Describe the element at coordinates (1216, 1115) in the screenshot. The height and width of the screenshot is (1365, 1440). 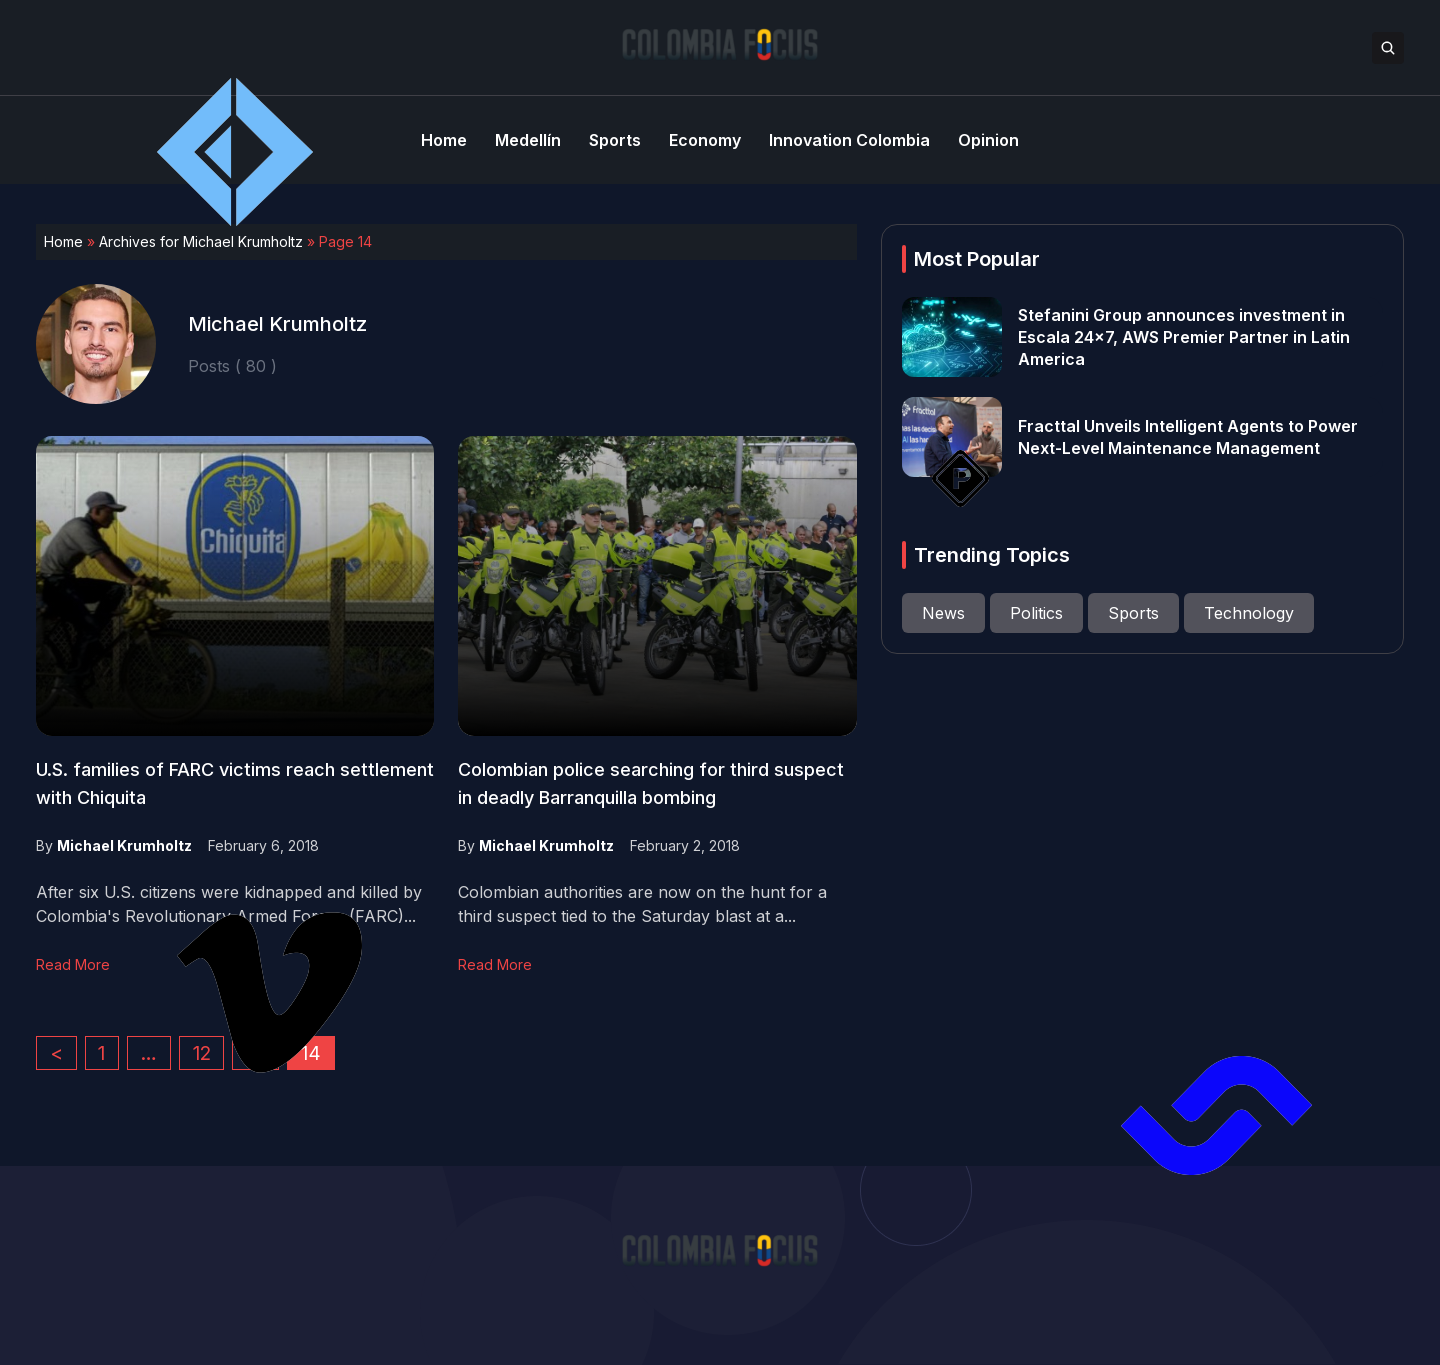
I see `semaphore ci logo` at that location.